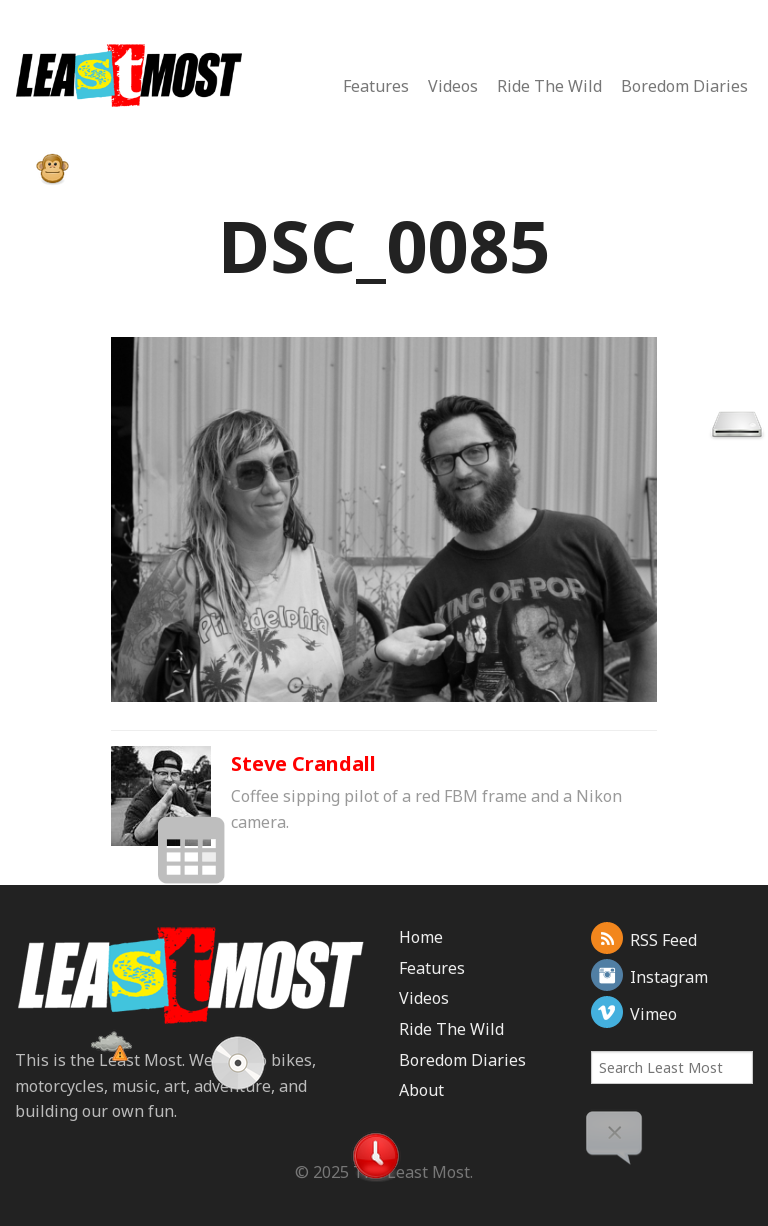 The width and height of the screenshot is (768, 1226). What do you see at coordinates (614, 1137) in the screenshot?
I see `indicates a user is offline or unavailable` at bounding box center [614, 1137].